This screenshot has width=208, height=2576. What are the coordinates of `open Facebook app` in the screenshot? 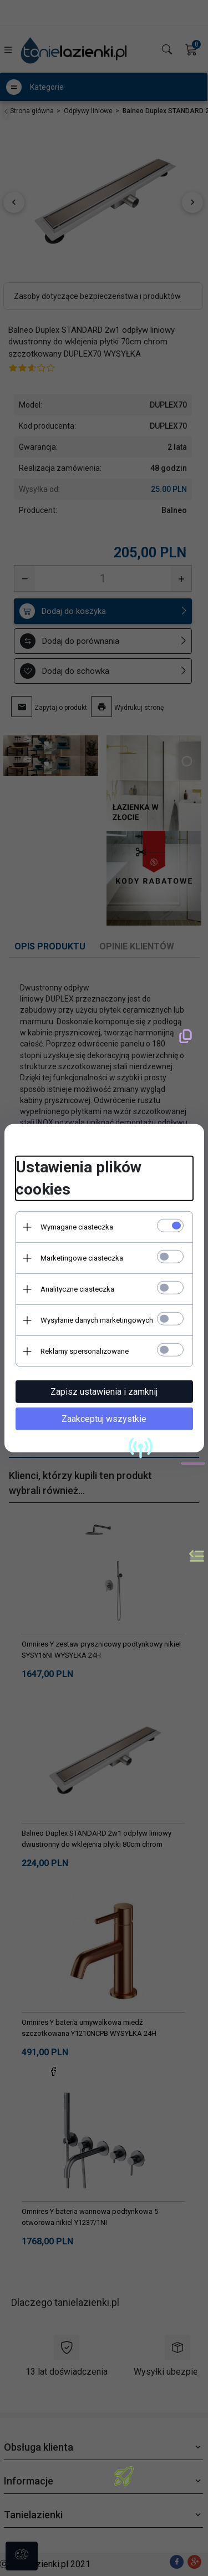 It's located at (53, 2071).